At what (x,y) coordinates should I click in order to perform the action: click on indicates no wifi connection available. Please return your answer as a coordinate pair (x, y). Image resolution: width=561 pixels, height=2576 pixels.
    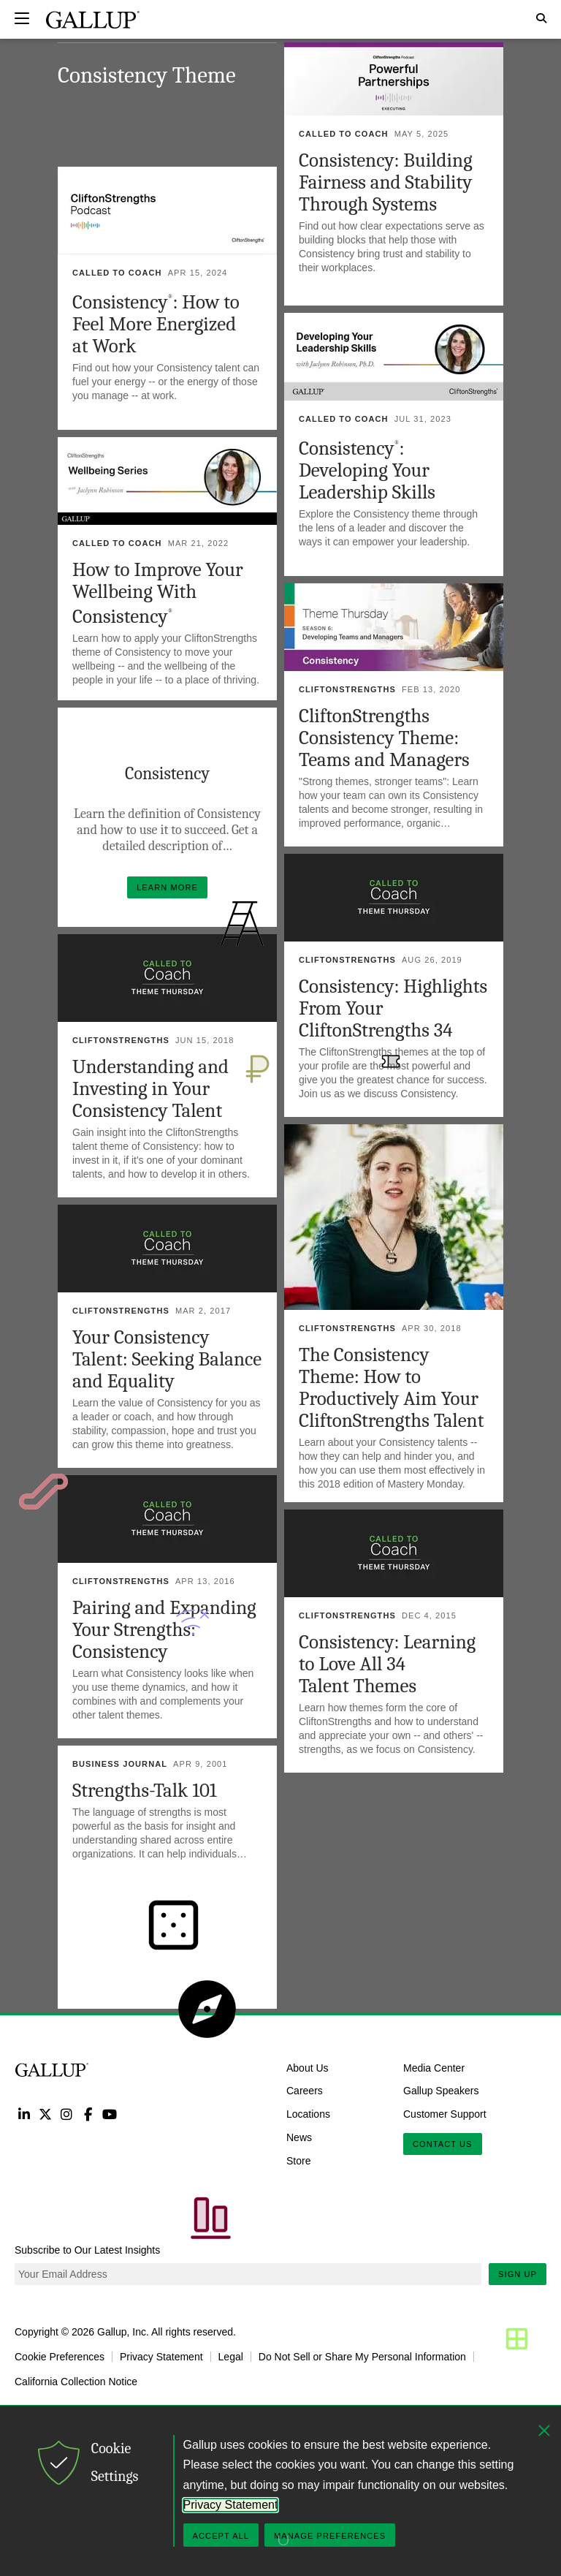
    Looking at the image, I should click on (193, 1621).